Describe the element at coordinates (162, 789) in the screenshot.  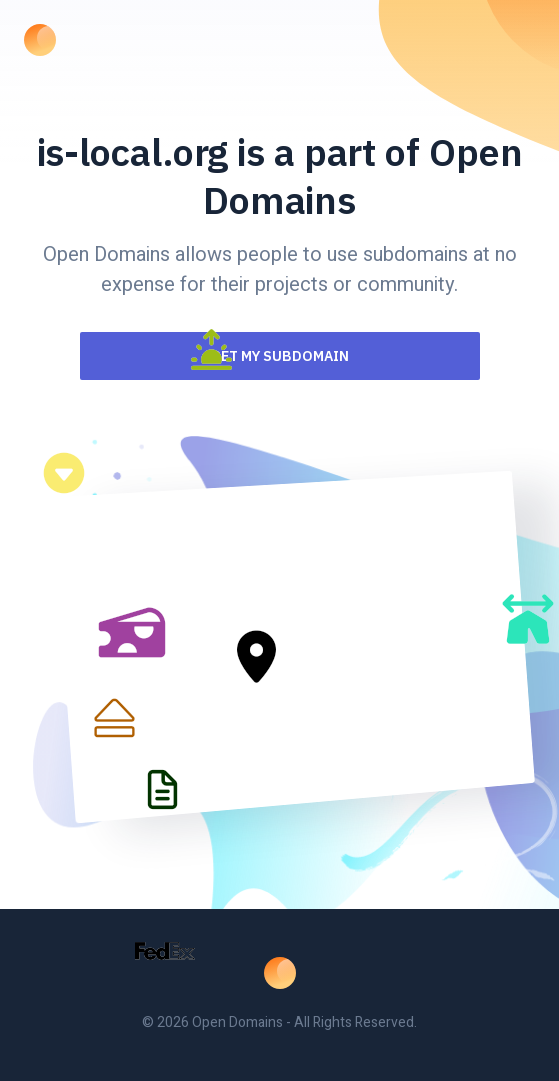
I see `view document or text file` at that location.